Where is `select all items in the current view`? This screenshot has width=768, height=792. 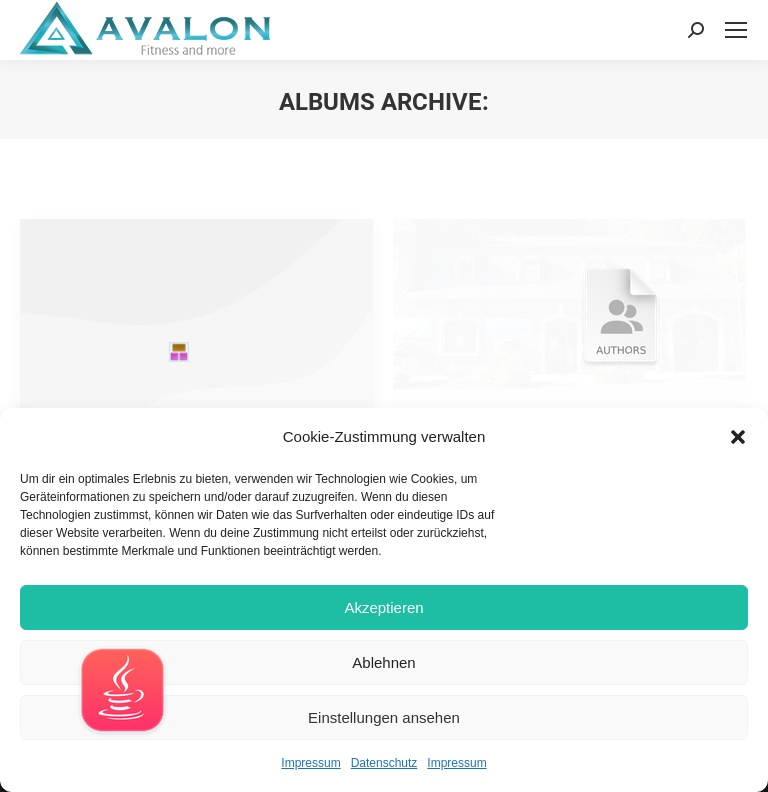 select all items in the current view is located at coordinates (179, 352).